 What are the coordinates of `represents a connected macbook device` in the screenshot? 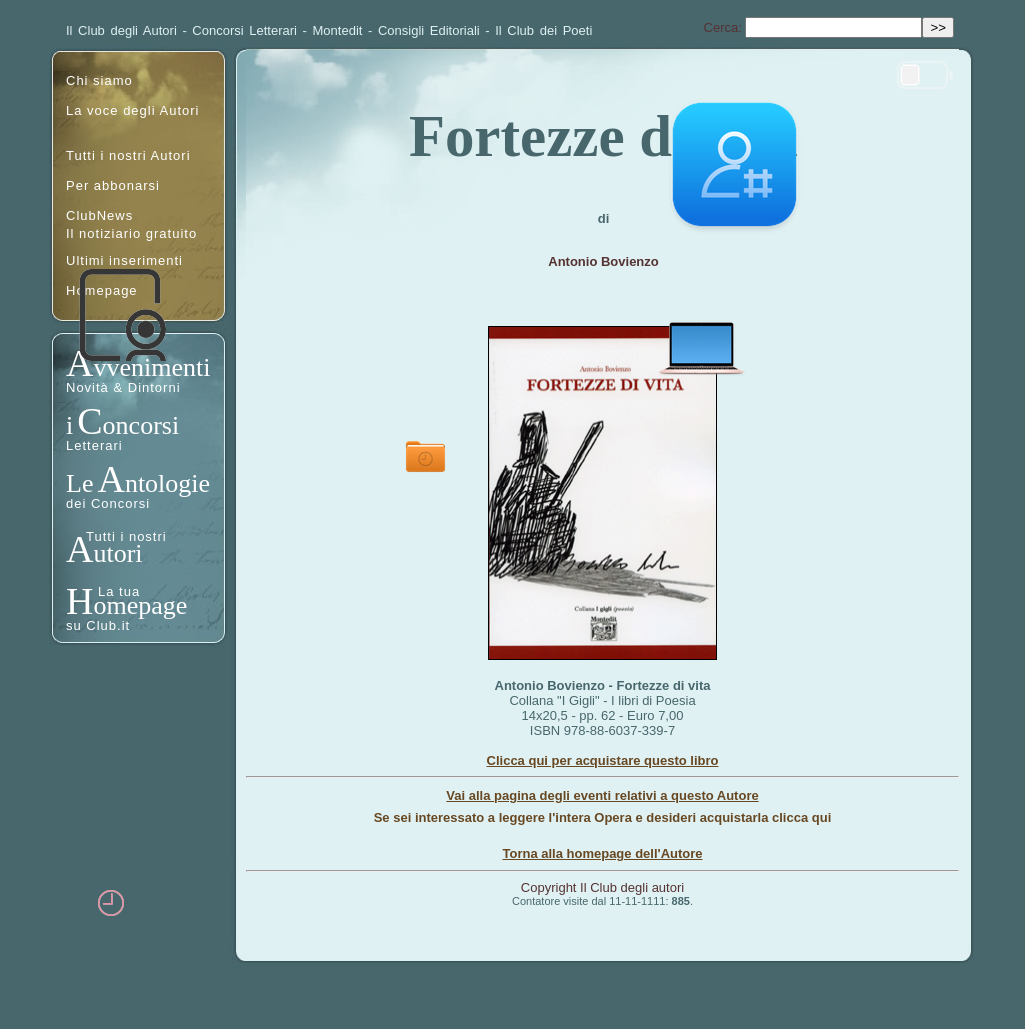 It's located at (701, 340).